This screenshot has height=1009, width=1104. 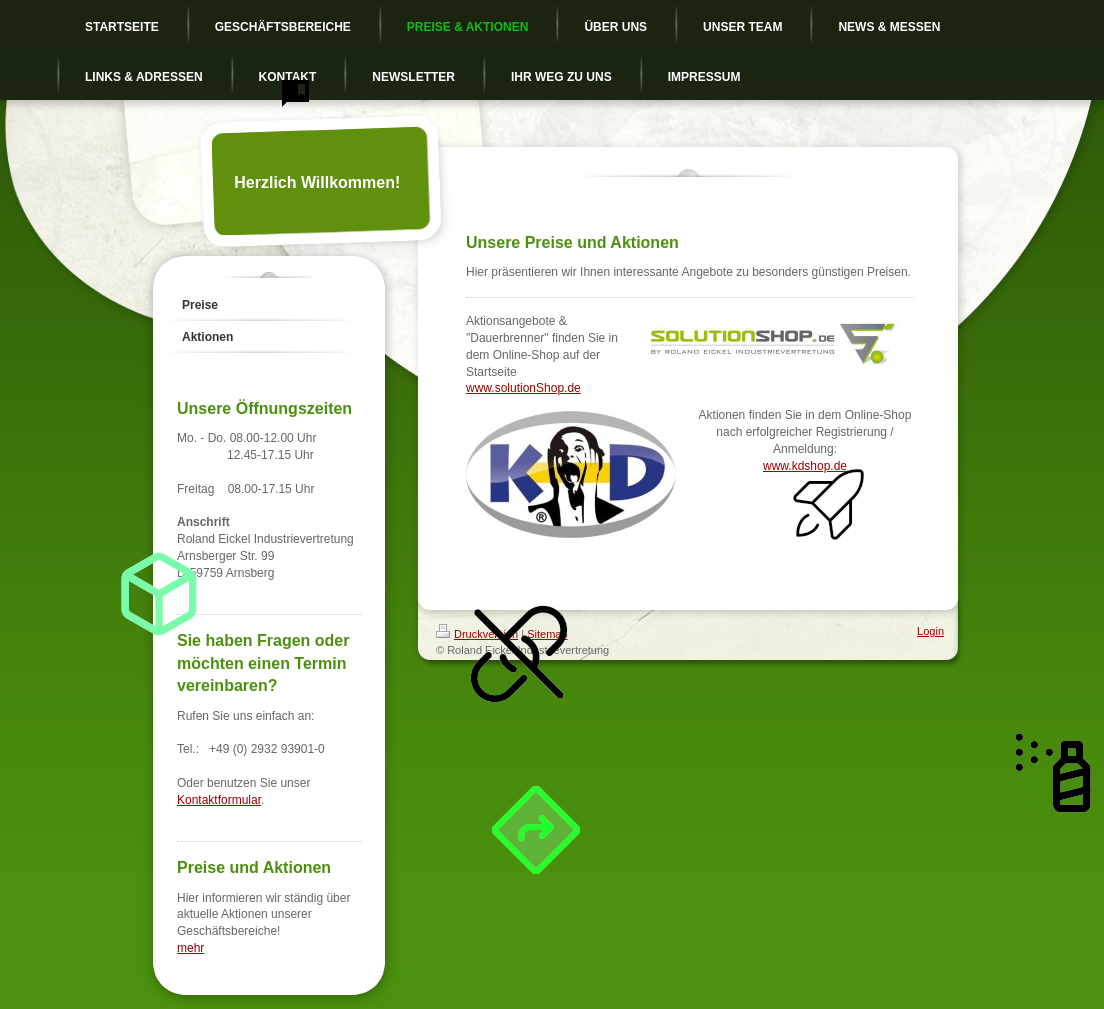 What do you see at coordinates (295, 93) in the screenshot?
I see `access saved comments or notes` at bounding box center [295, 93].